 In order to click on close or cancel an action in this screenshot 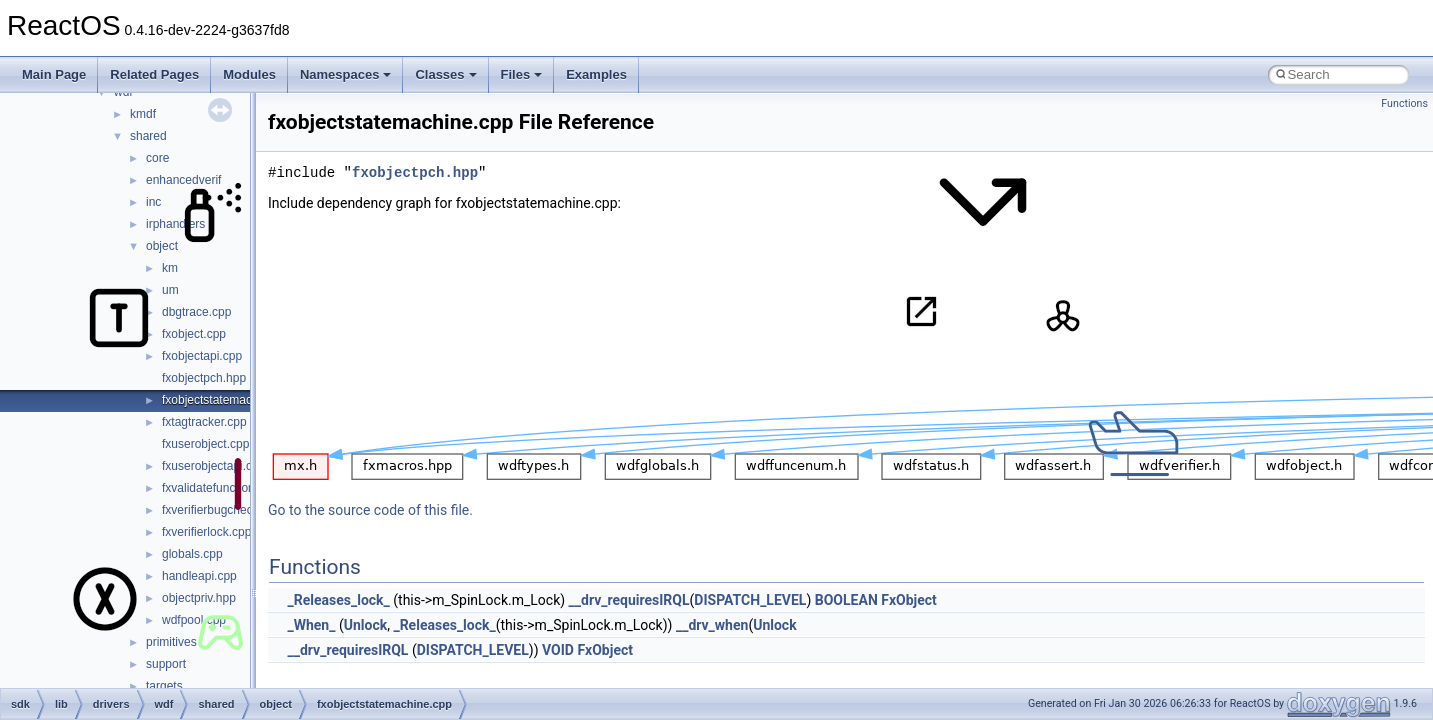, I will do `click(105, 599)`.